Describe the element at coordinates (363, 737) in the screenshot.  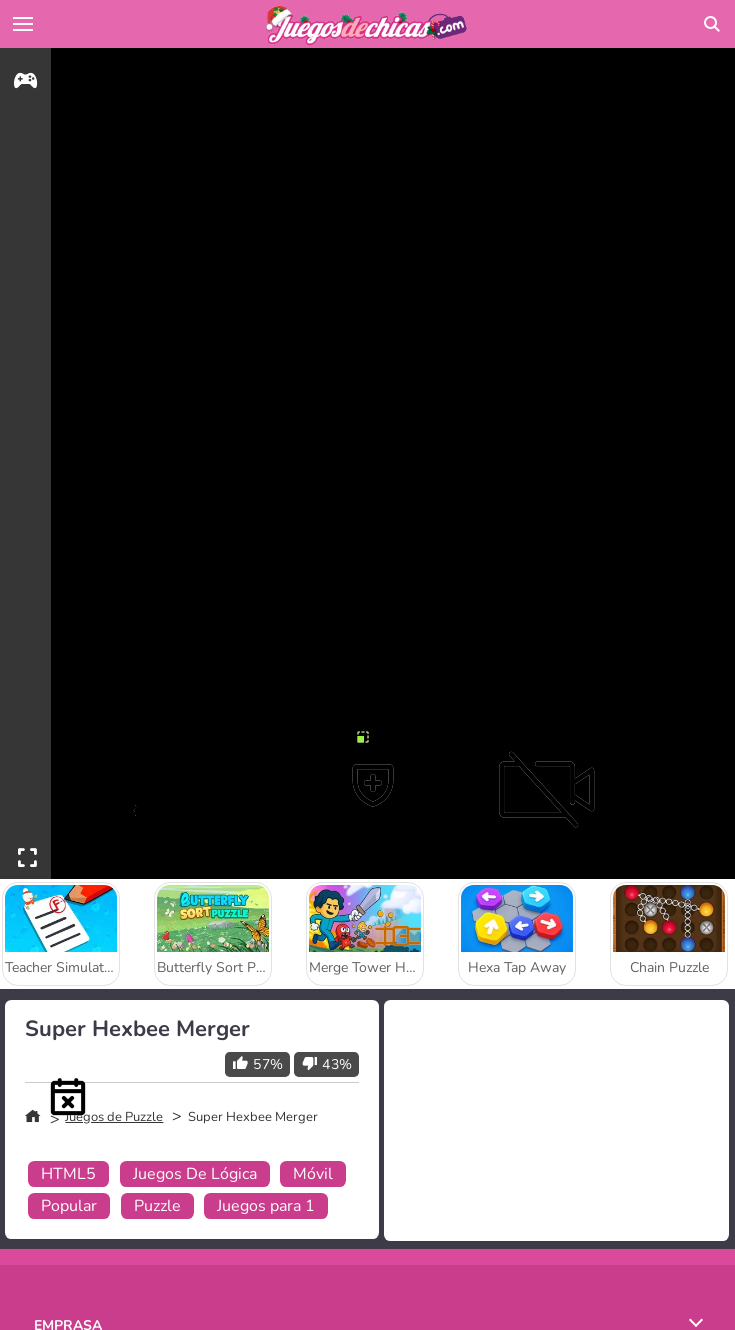
I see `resize an element or window` at that location.